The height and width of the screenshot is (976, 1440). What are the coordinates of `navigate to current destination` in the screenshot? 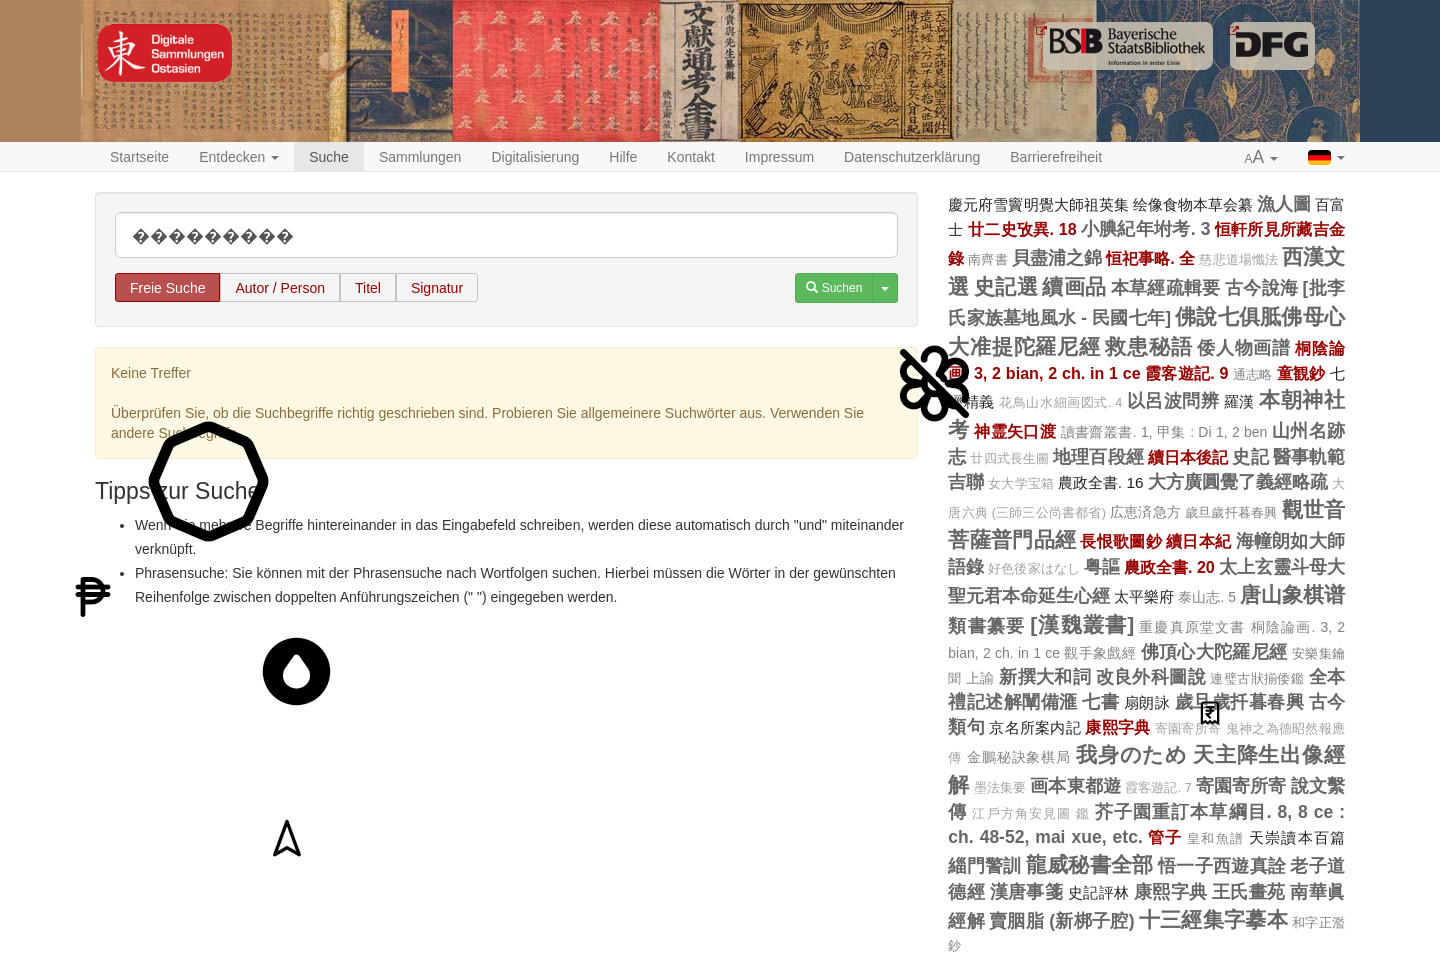 It's located at (287, 839).